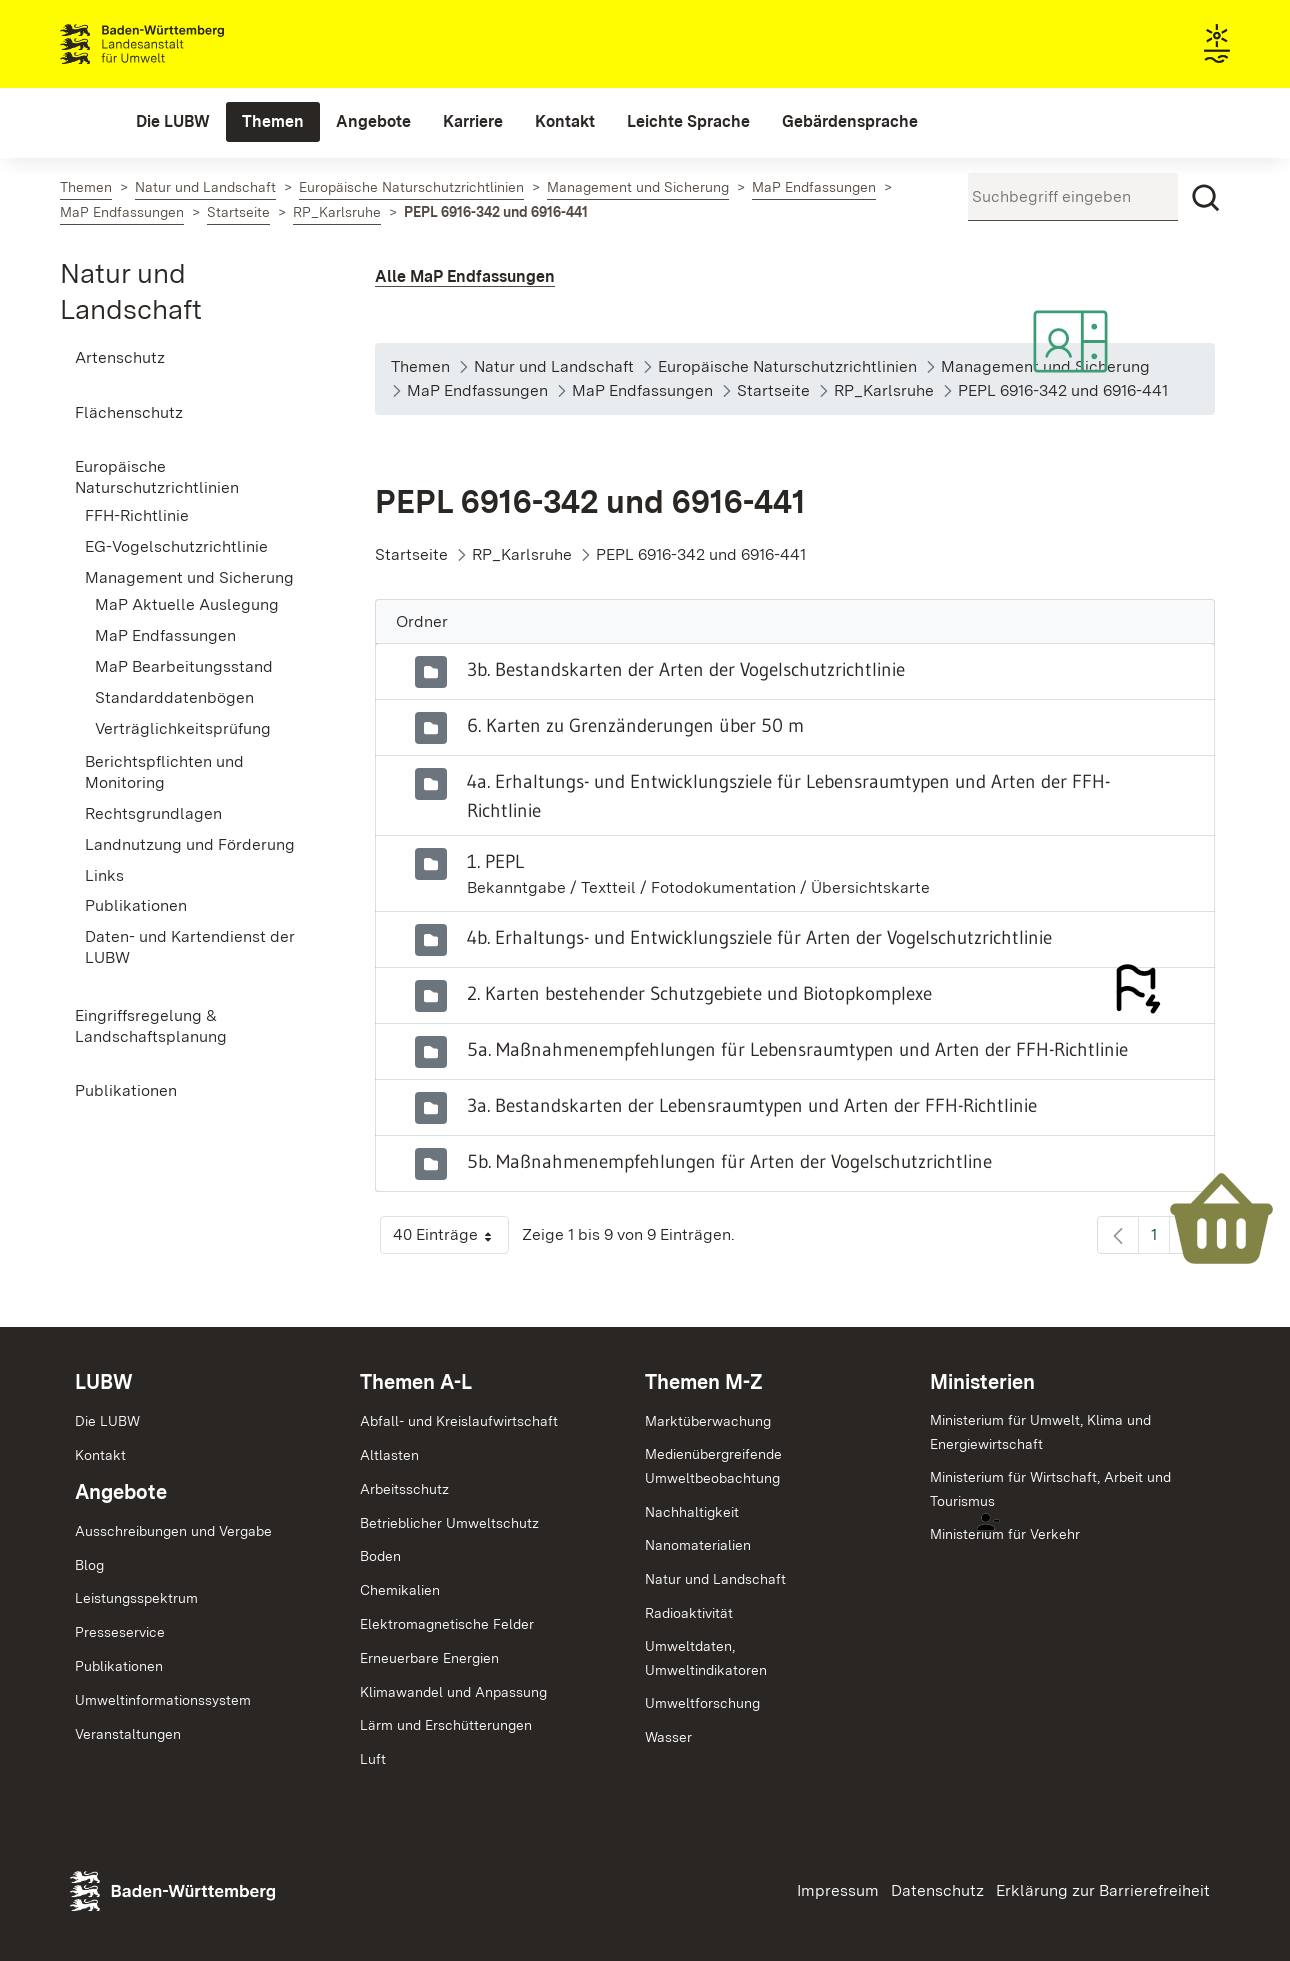 This screenshot has width=1290, height=1961. I want to click on view your shopping basket, so click(1221, 1221).